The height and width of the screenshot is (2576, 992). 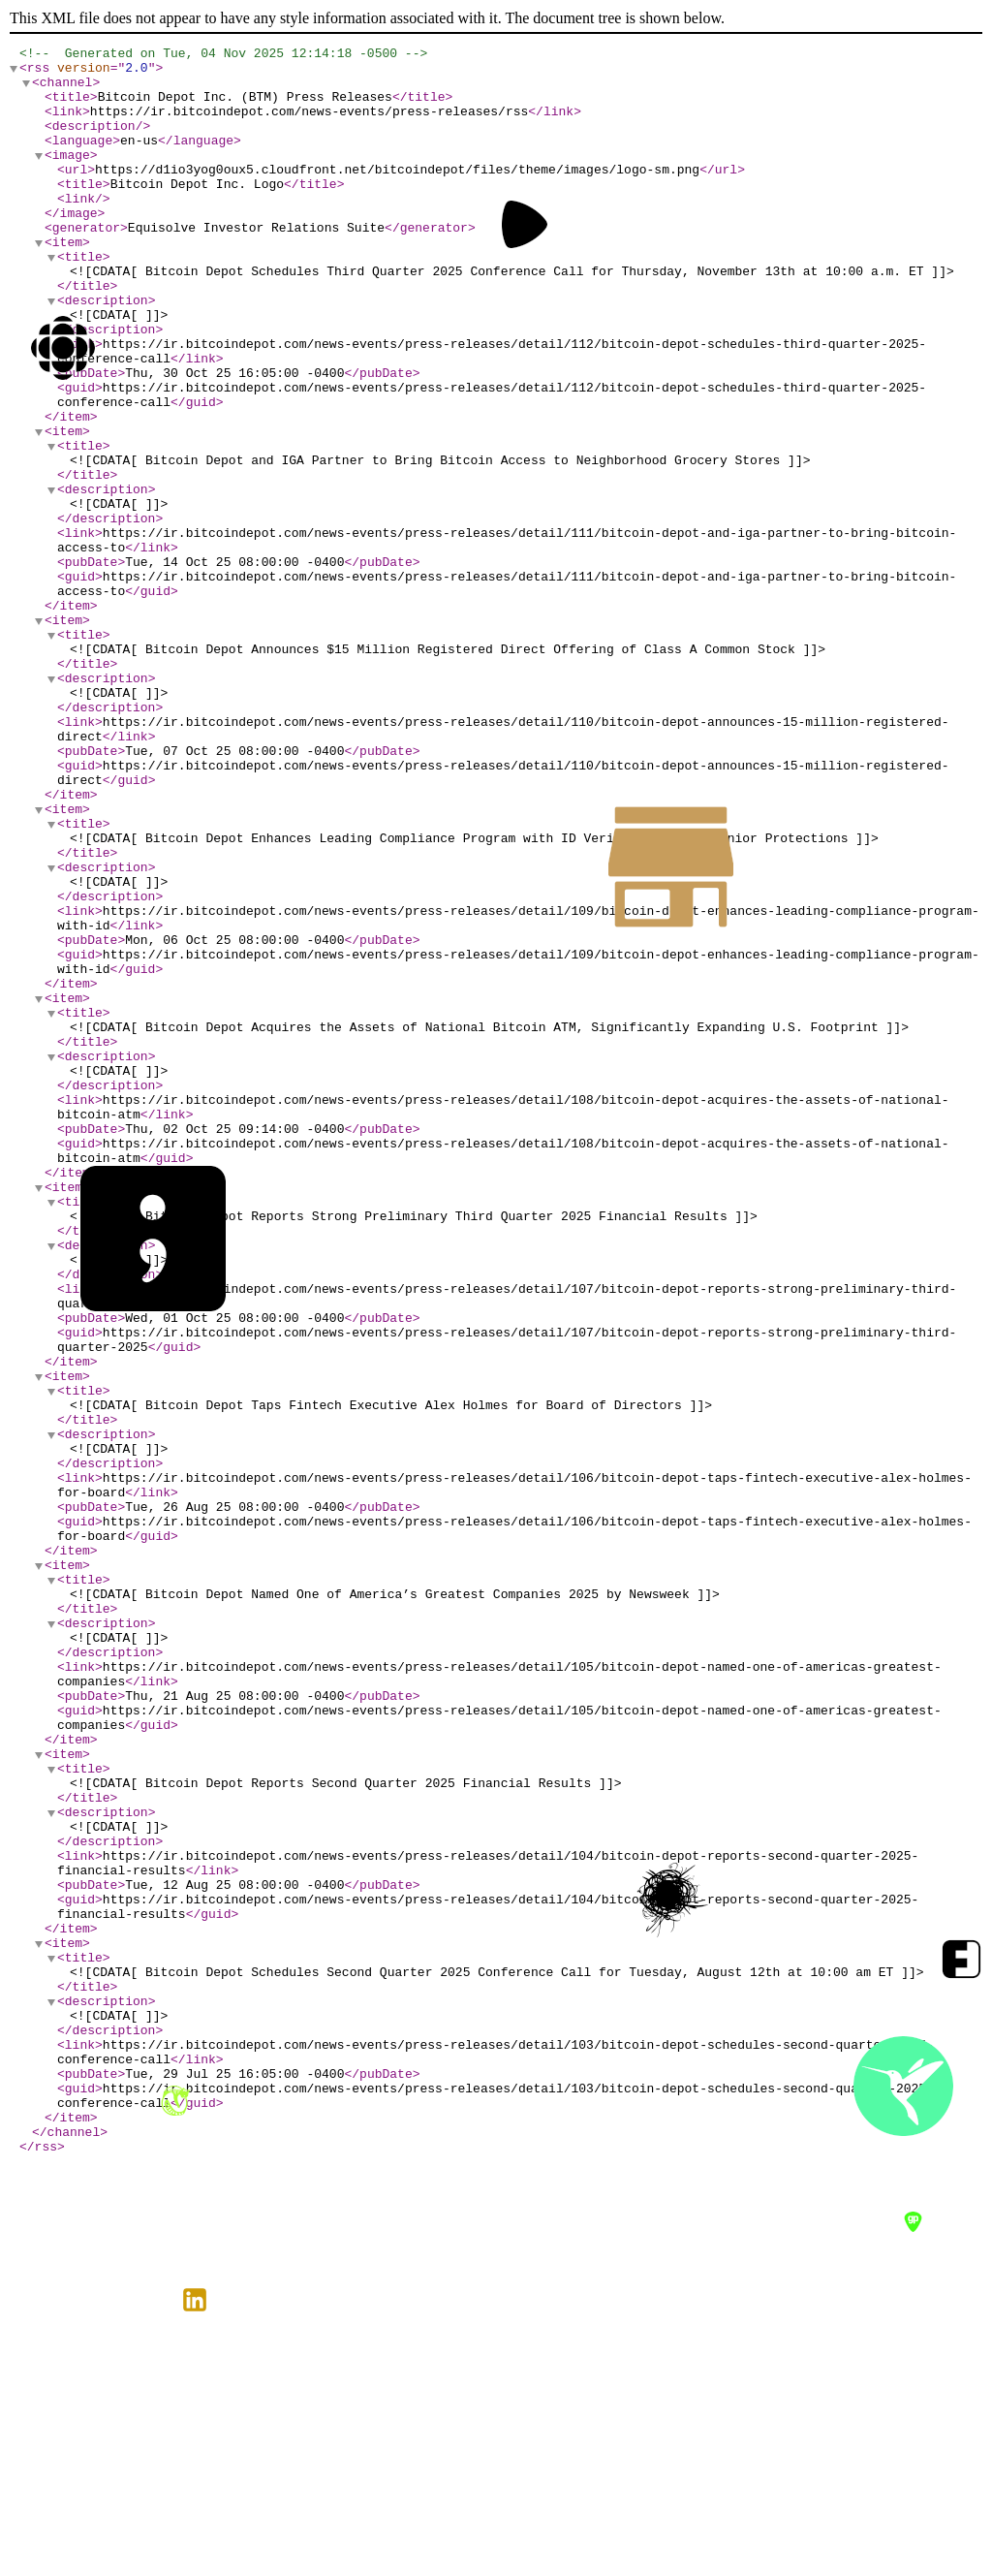 I want to click on open the Zalando shopping app, so click(x=524, y=224).